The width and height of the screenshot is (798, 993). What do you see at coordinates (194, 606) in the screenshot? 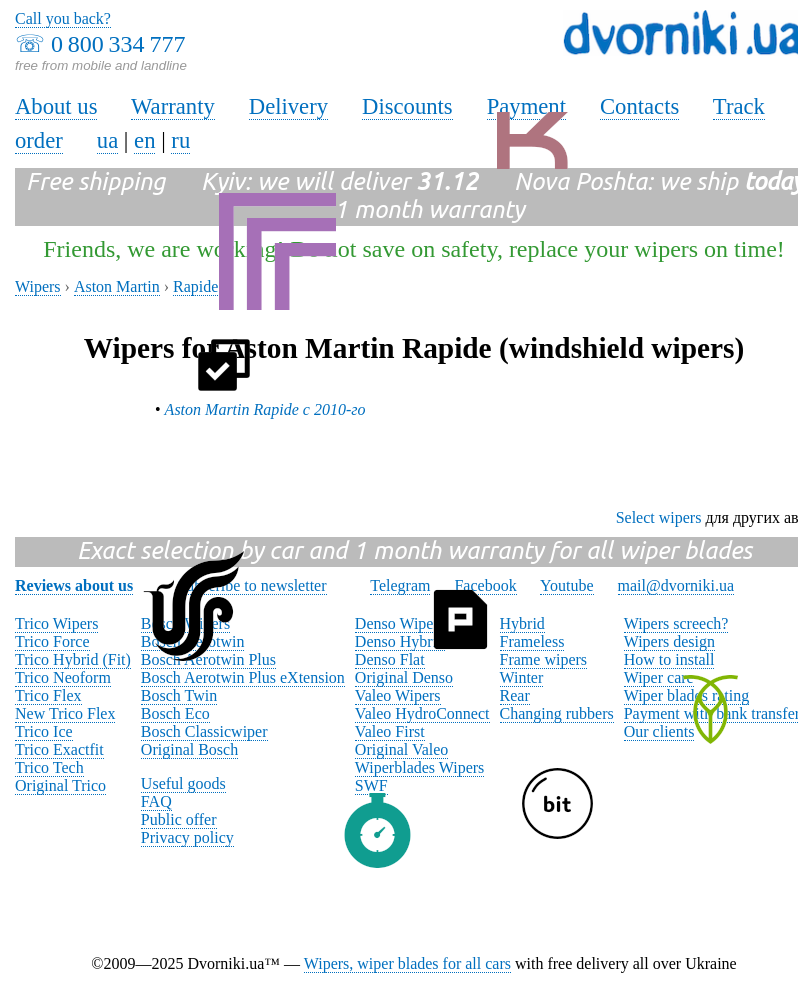
I see `Air China airline logo` at bounding box center [194, 606].